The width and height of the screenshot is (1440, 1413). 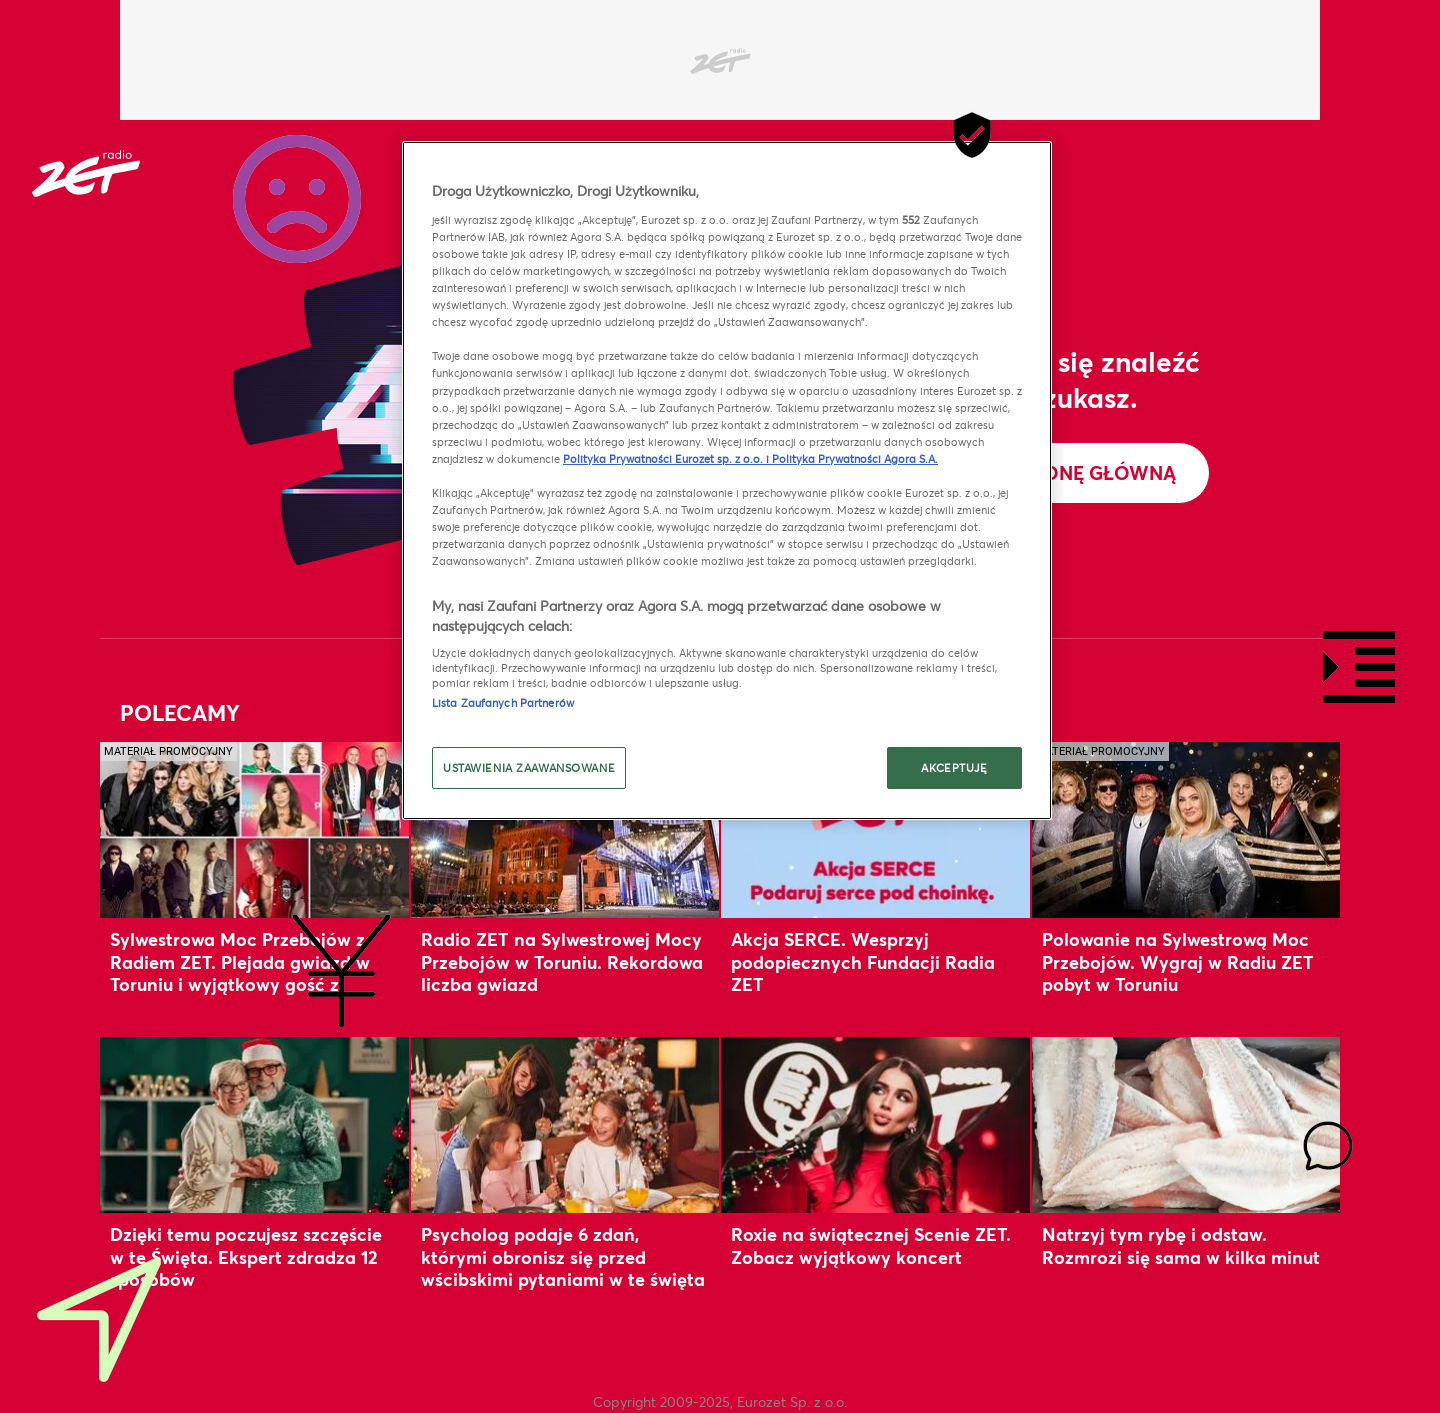 I want to click on increase text indentation, so click(x=1359, y=667).